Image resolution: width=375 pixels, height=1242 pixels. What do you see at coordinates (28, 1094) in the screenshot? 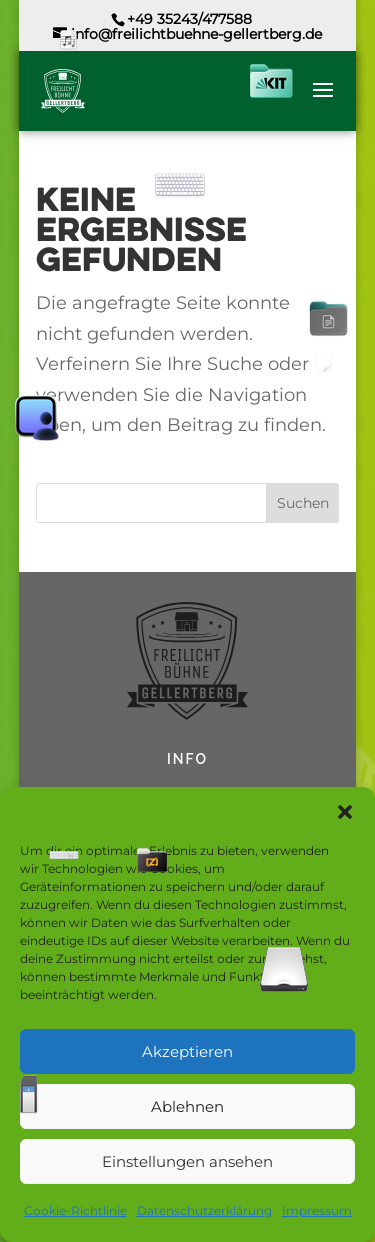
I see `access memory stick or removable storage` at bounding box center [28, 1094].